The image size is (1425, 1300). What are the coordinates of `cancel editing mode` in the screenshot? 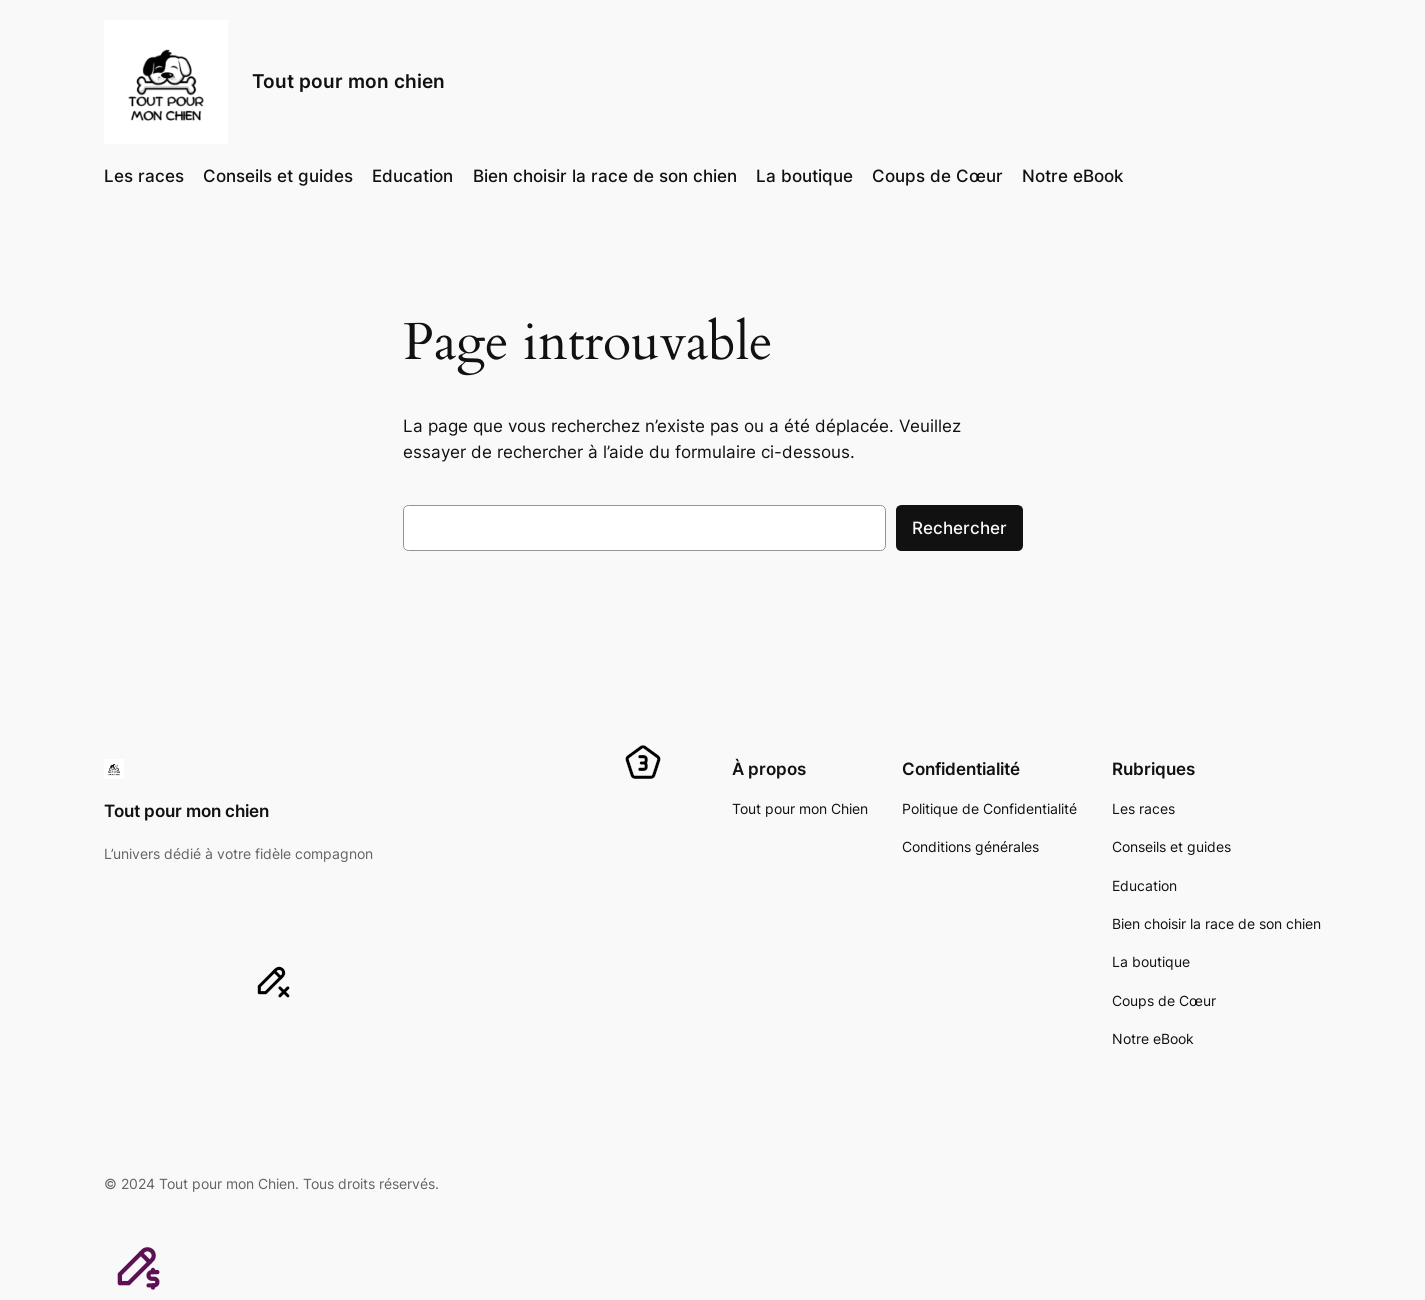 It's located at (272, 980).